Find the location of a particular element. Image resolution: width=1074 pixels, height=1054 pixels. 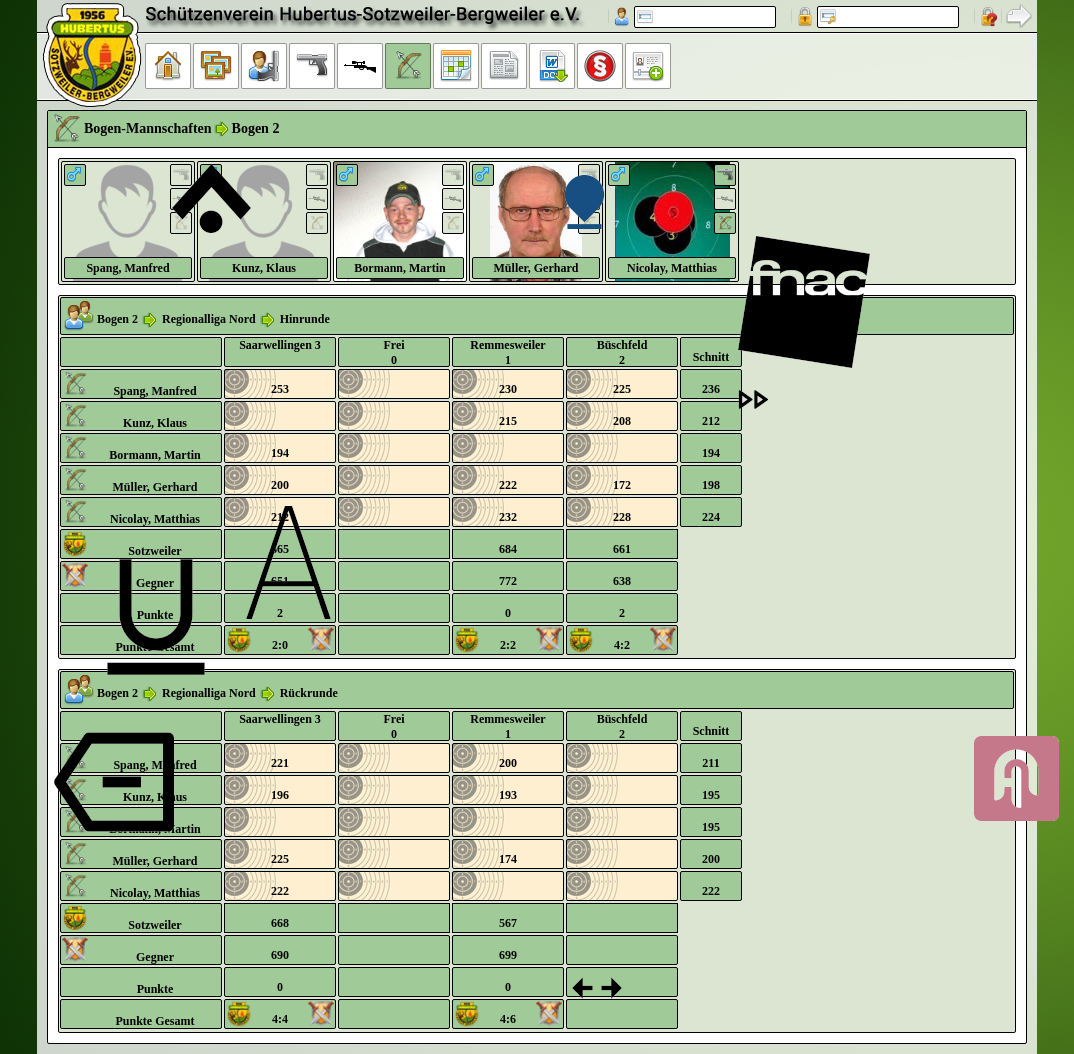

mark a location on the map is located at coordinates (584, 199).